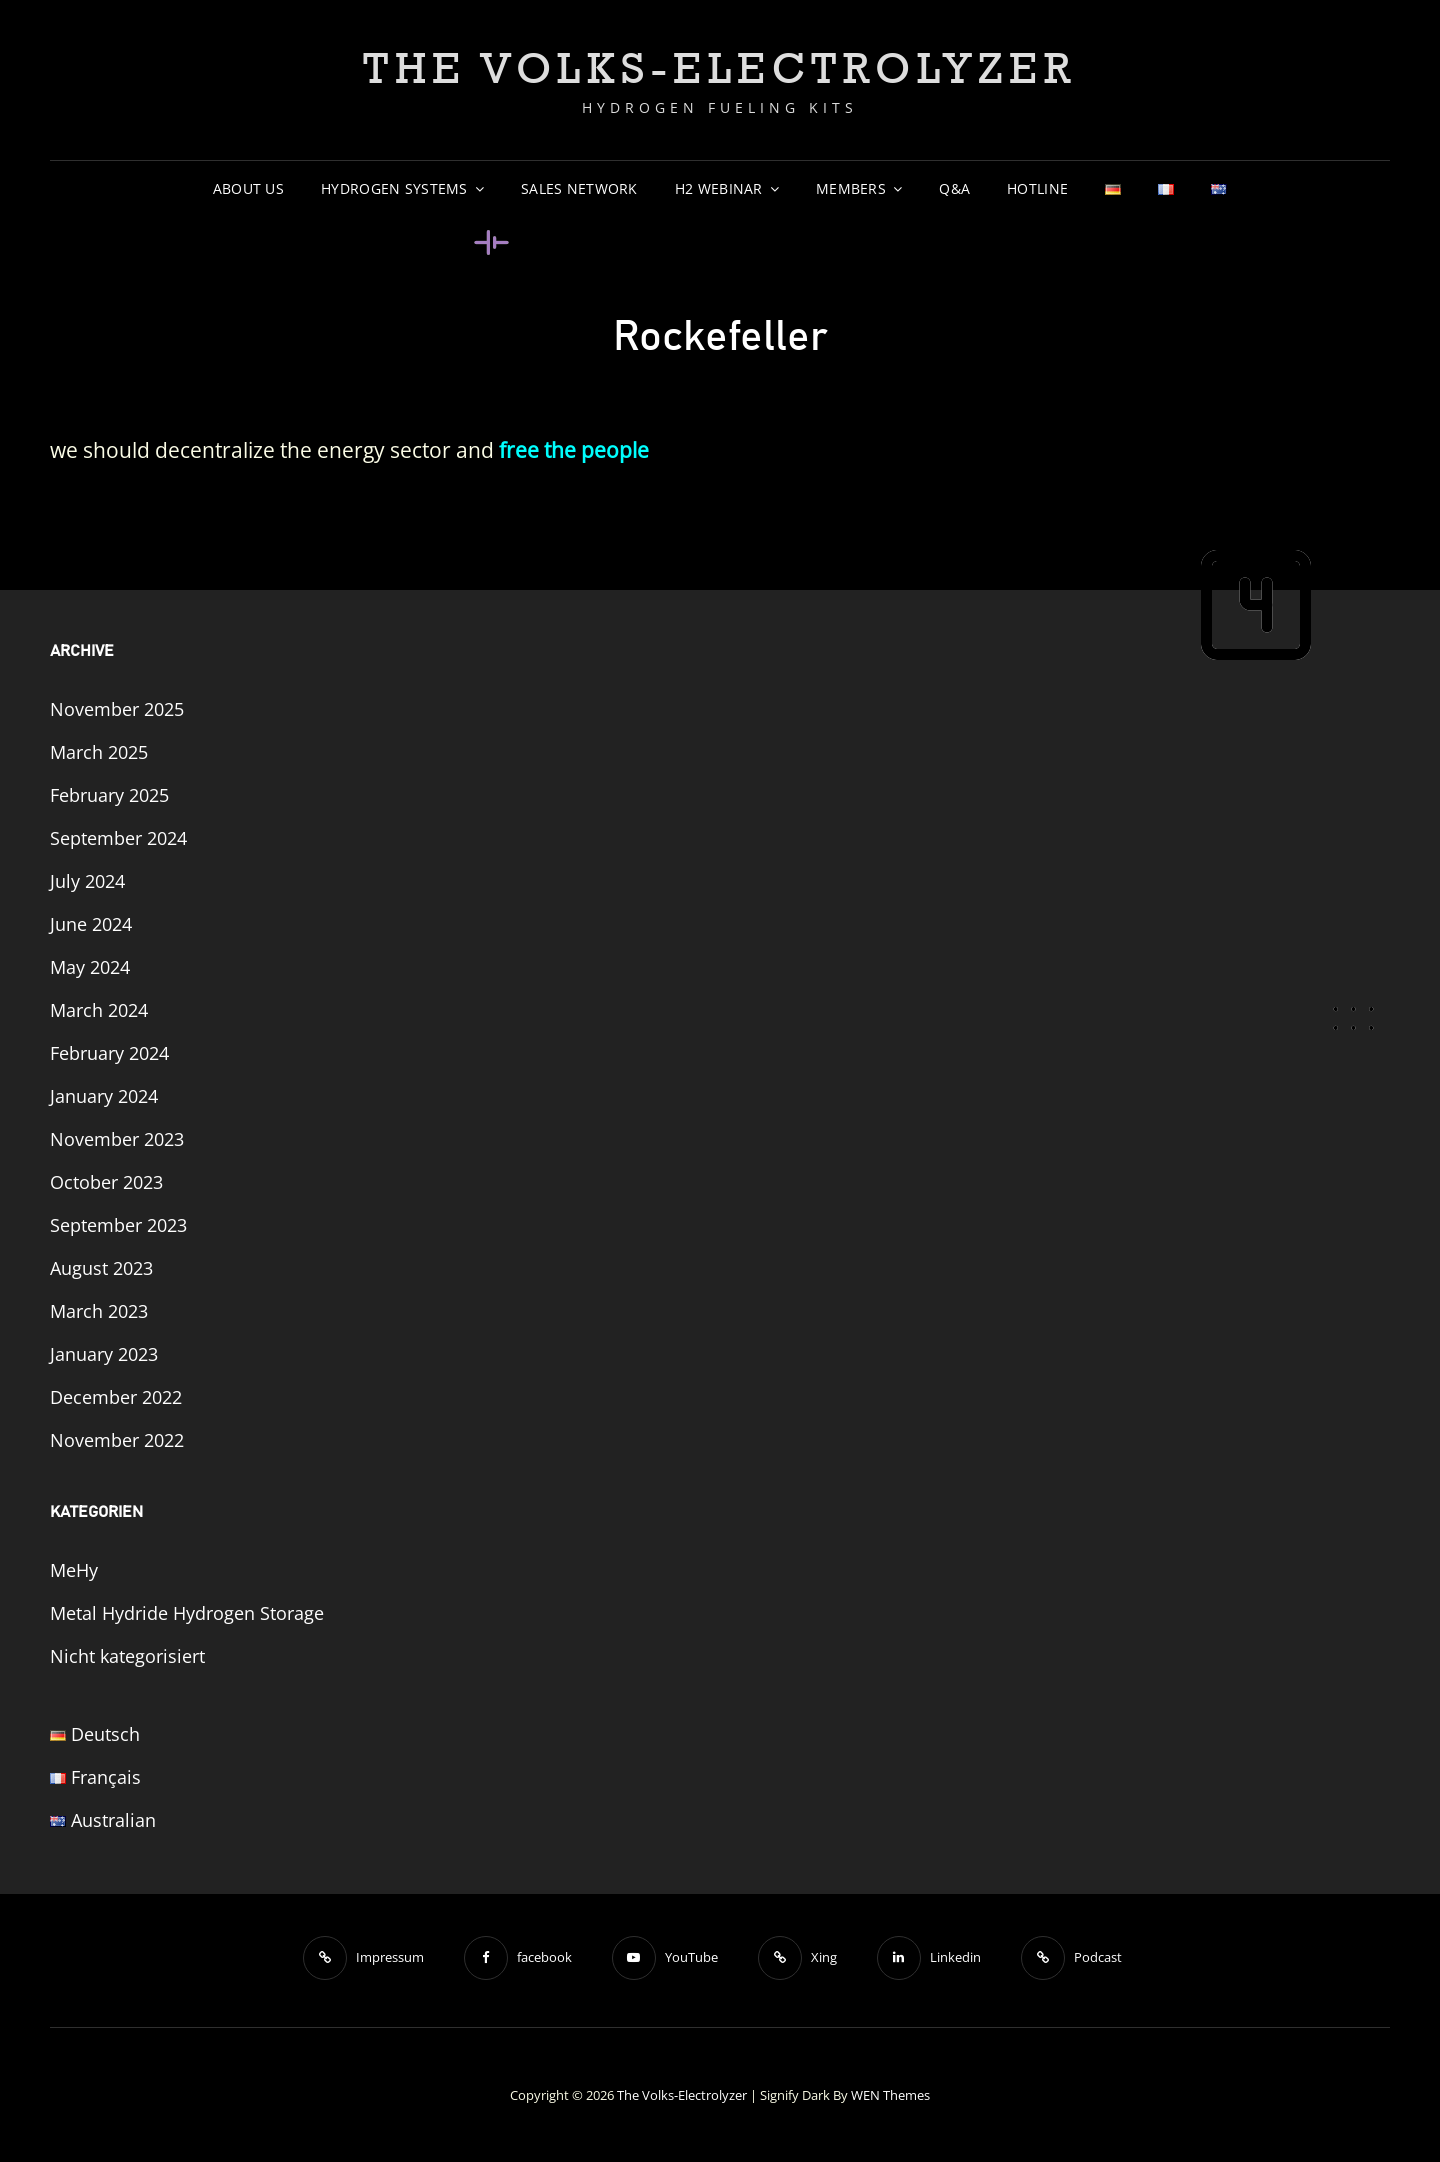 This screenshot has width=1440, height=2162. What do you see at coordinates (1353, 1018) in the screenshot?
I see `drag to reorder or rearrange items` at bounding box center [1353, 1018].